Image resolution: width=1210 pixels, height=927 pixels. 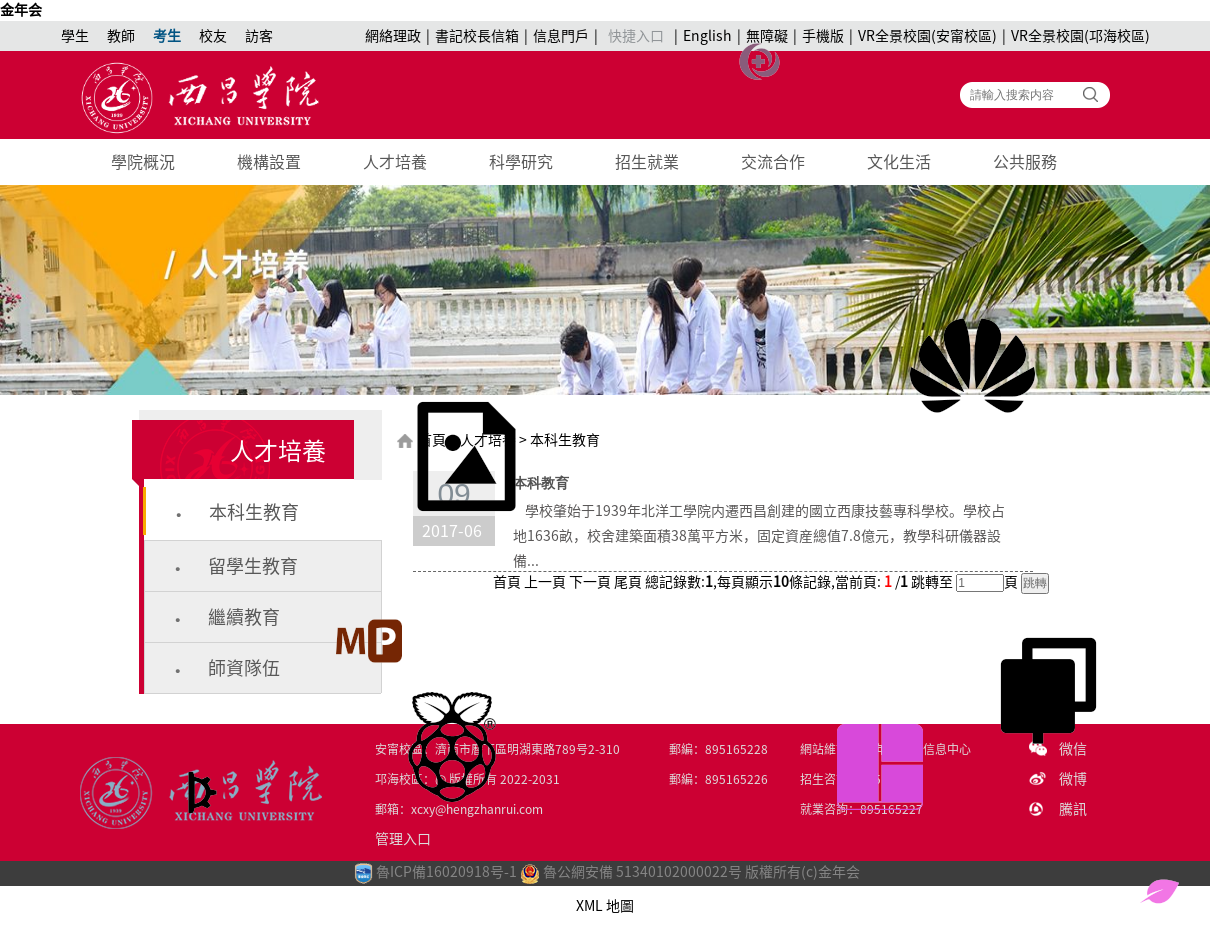 I want to click on macports package manager logo, so click(x=369, y=641).